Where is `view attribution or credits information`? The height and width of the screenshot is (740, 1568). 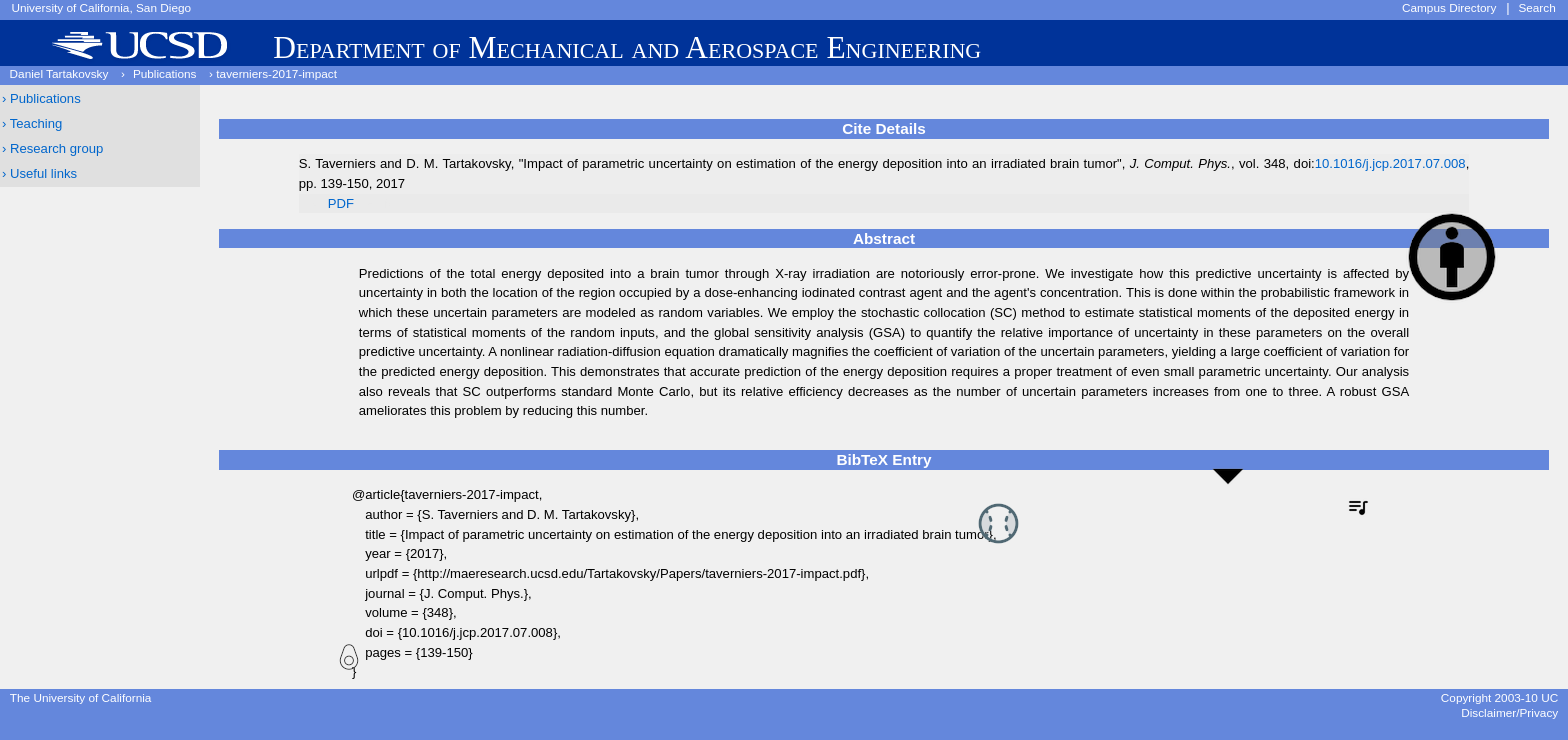
view attribution or credits information is located at coordinates (1452, 257).